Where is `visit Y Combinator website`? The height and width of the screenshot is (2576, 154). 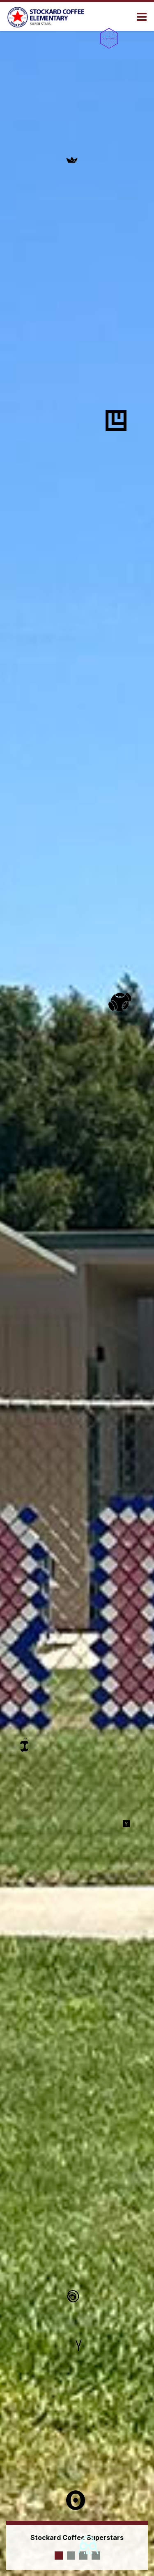
visit Y Combinator website is located at coordinates (126, 1823).